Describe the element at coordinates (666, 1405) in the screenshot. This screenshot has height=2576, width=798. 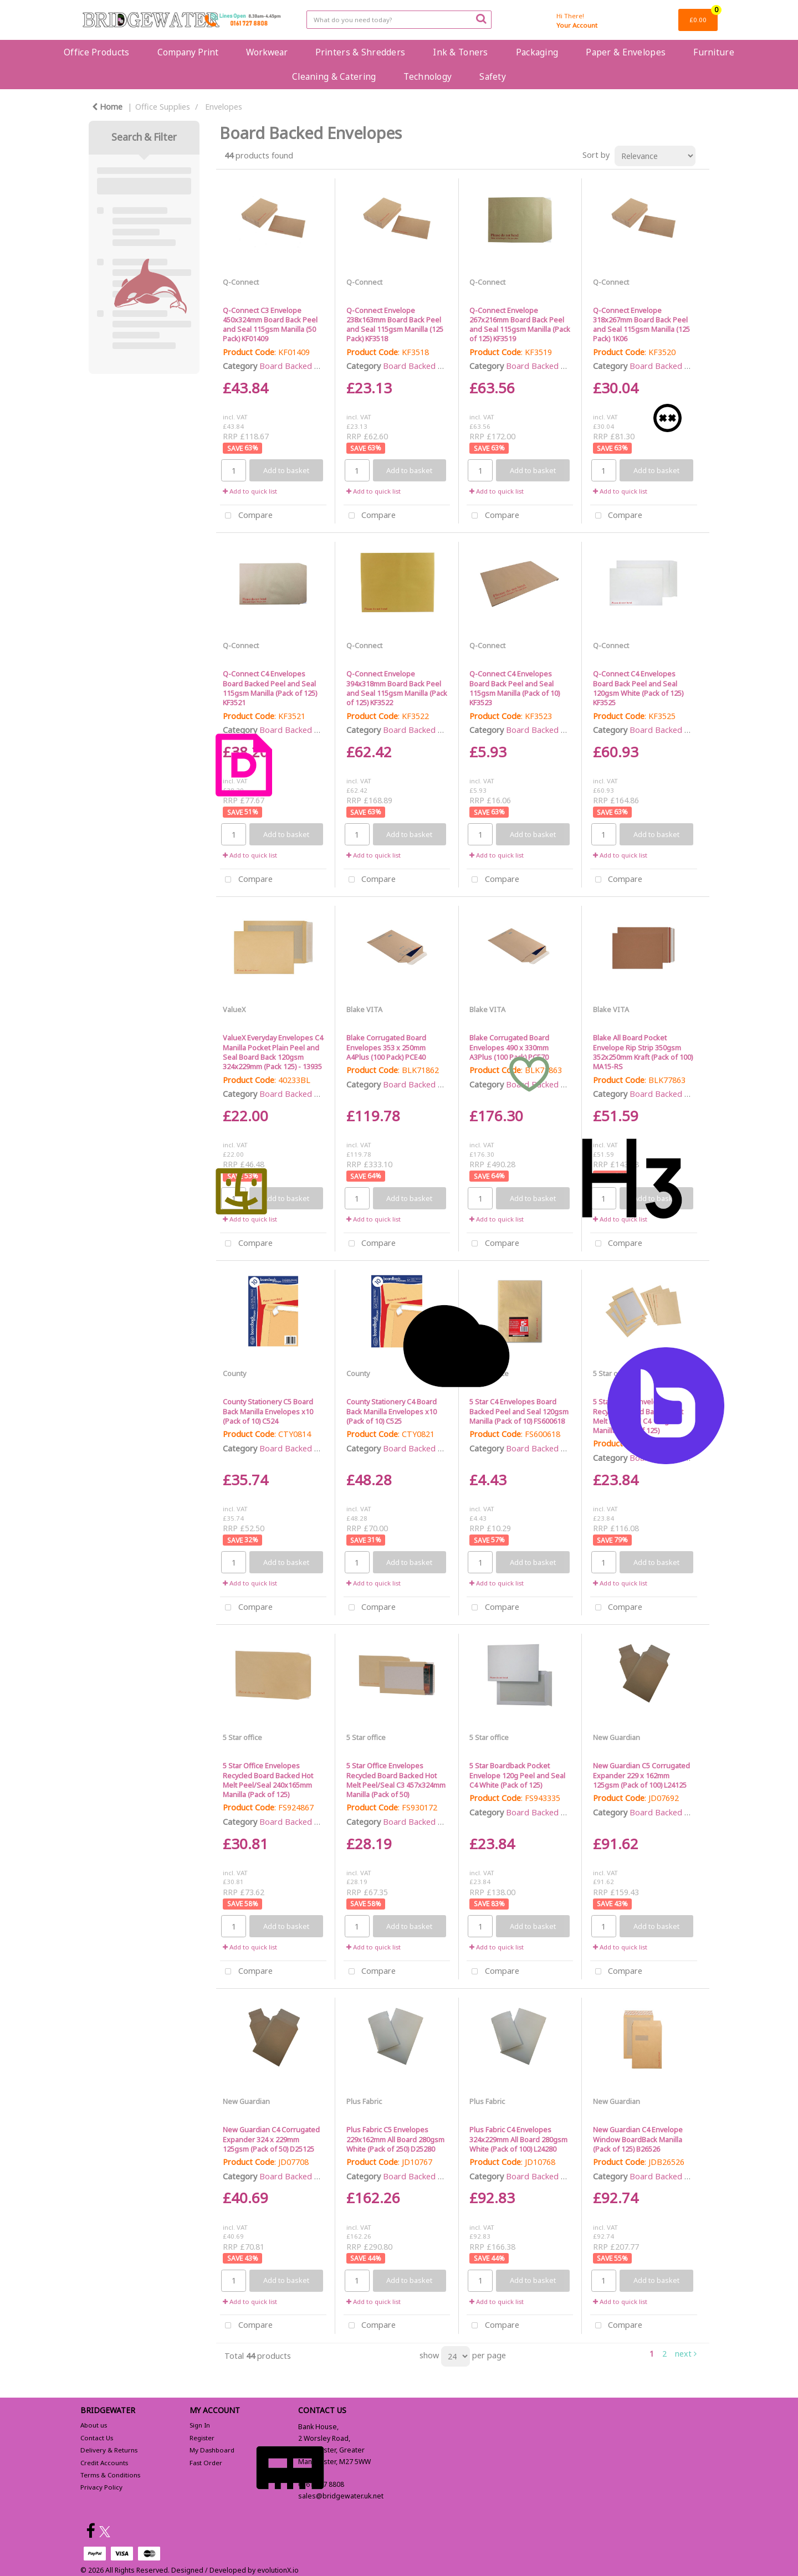
I see `open BigBlueButton video conferencing app` at that location.